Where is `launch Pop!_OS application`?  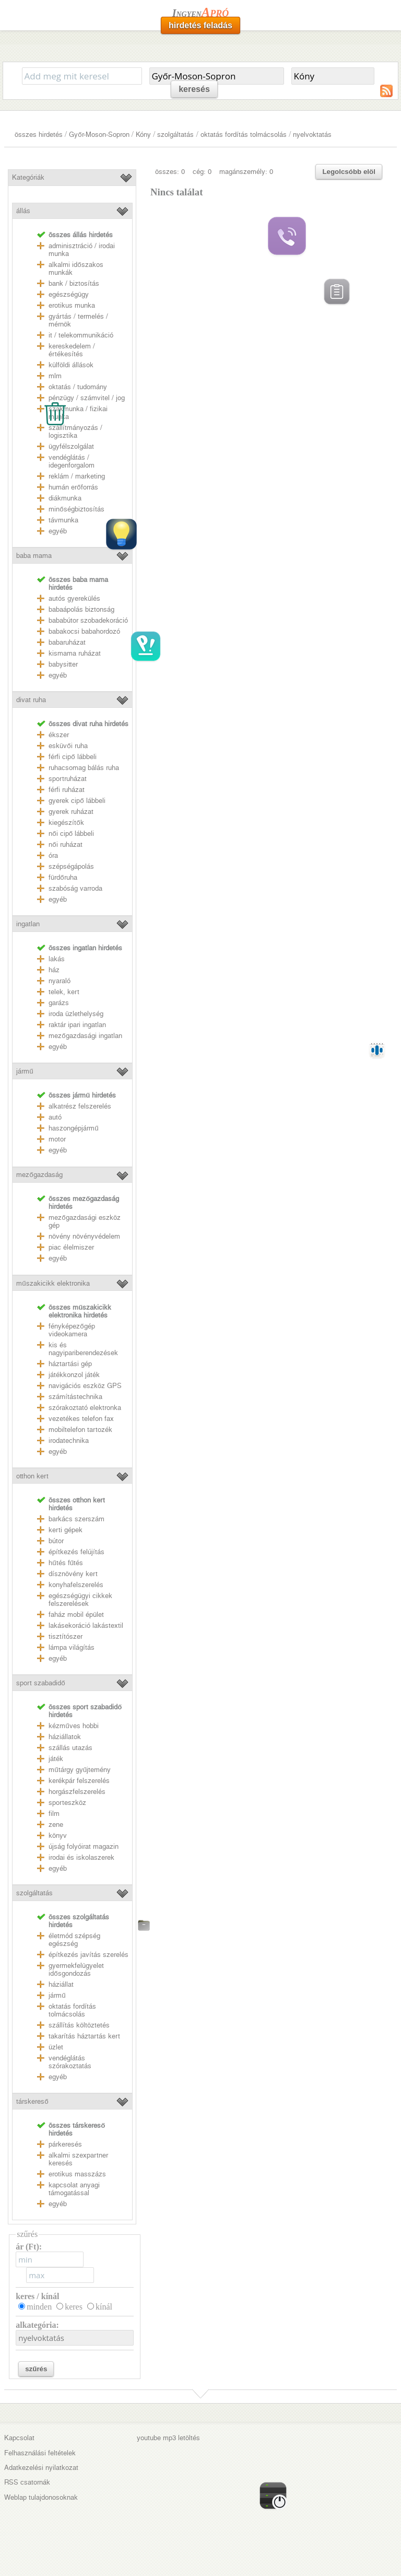 launch Pop!_OS application is located at coordinates (146, 646).